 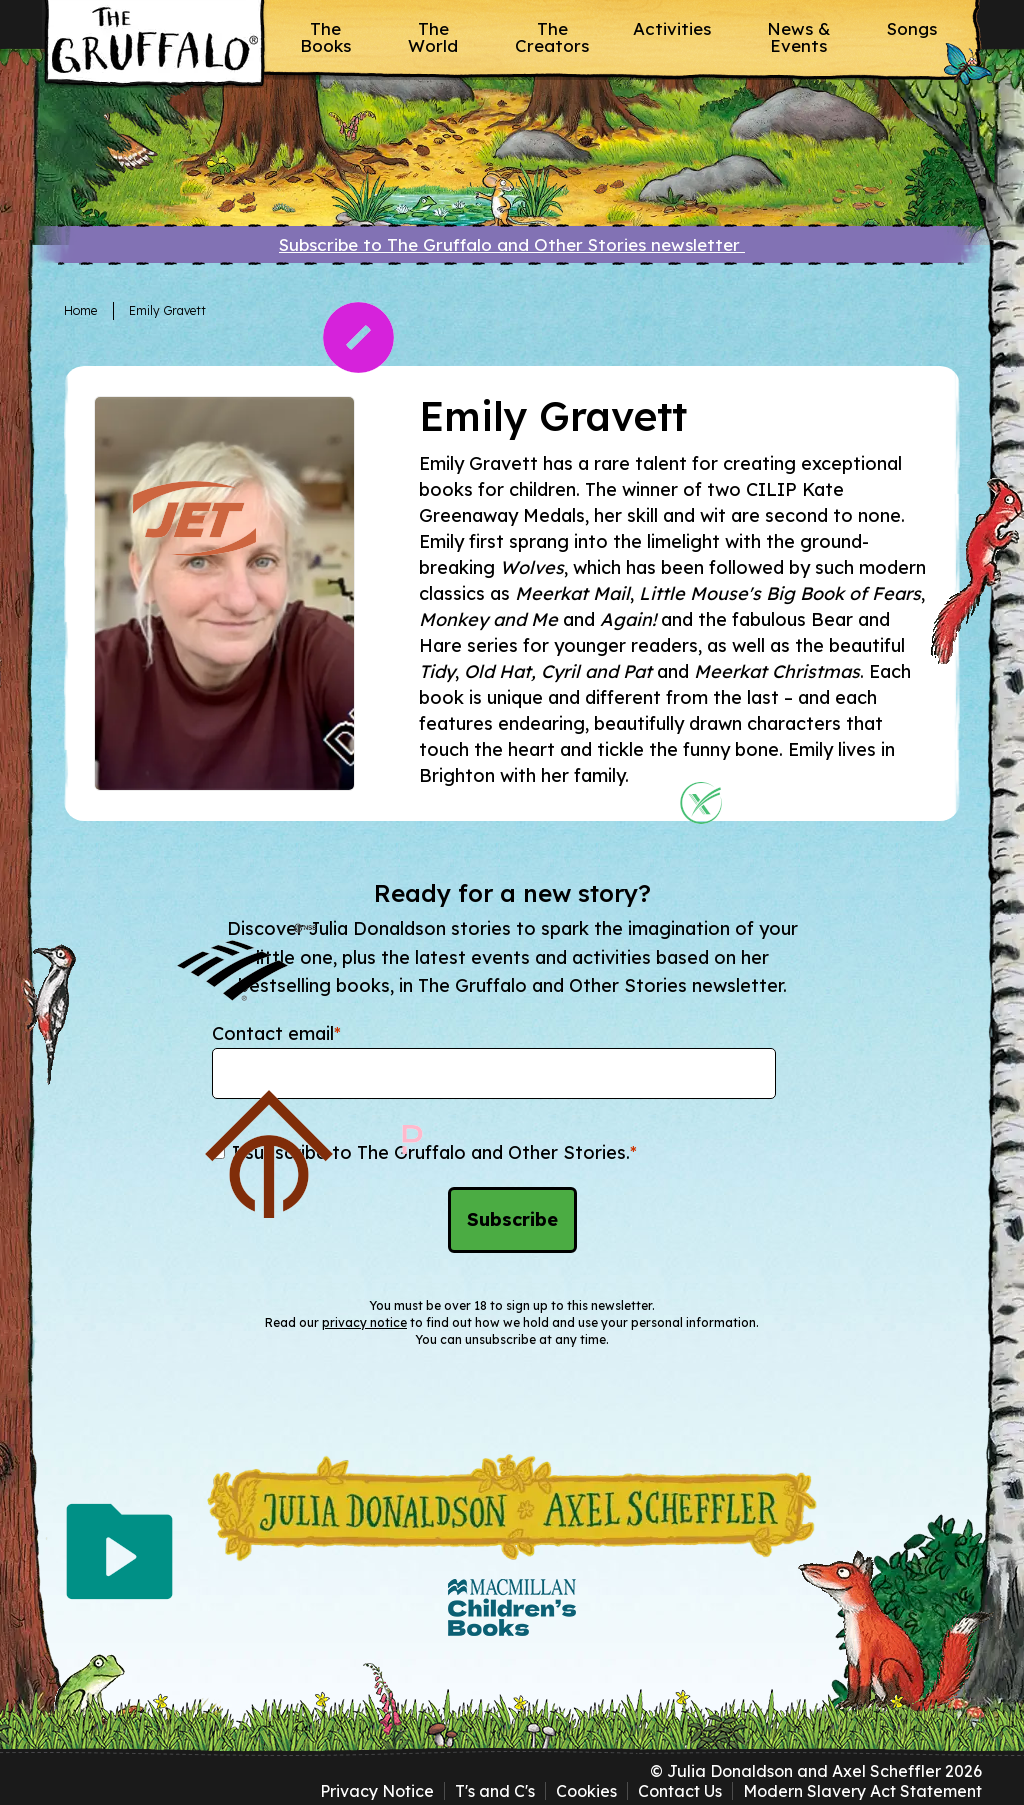 I want to click on open Bank of America app, so click(x=232, y=970).